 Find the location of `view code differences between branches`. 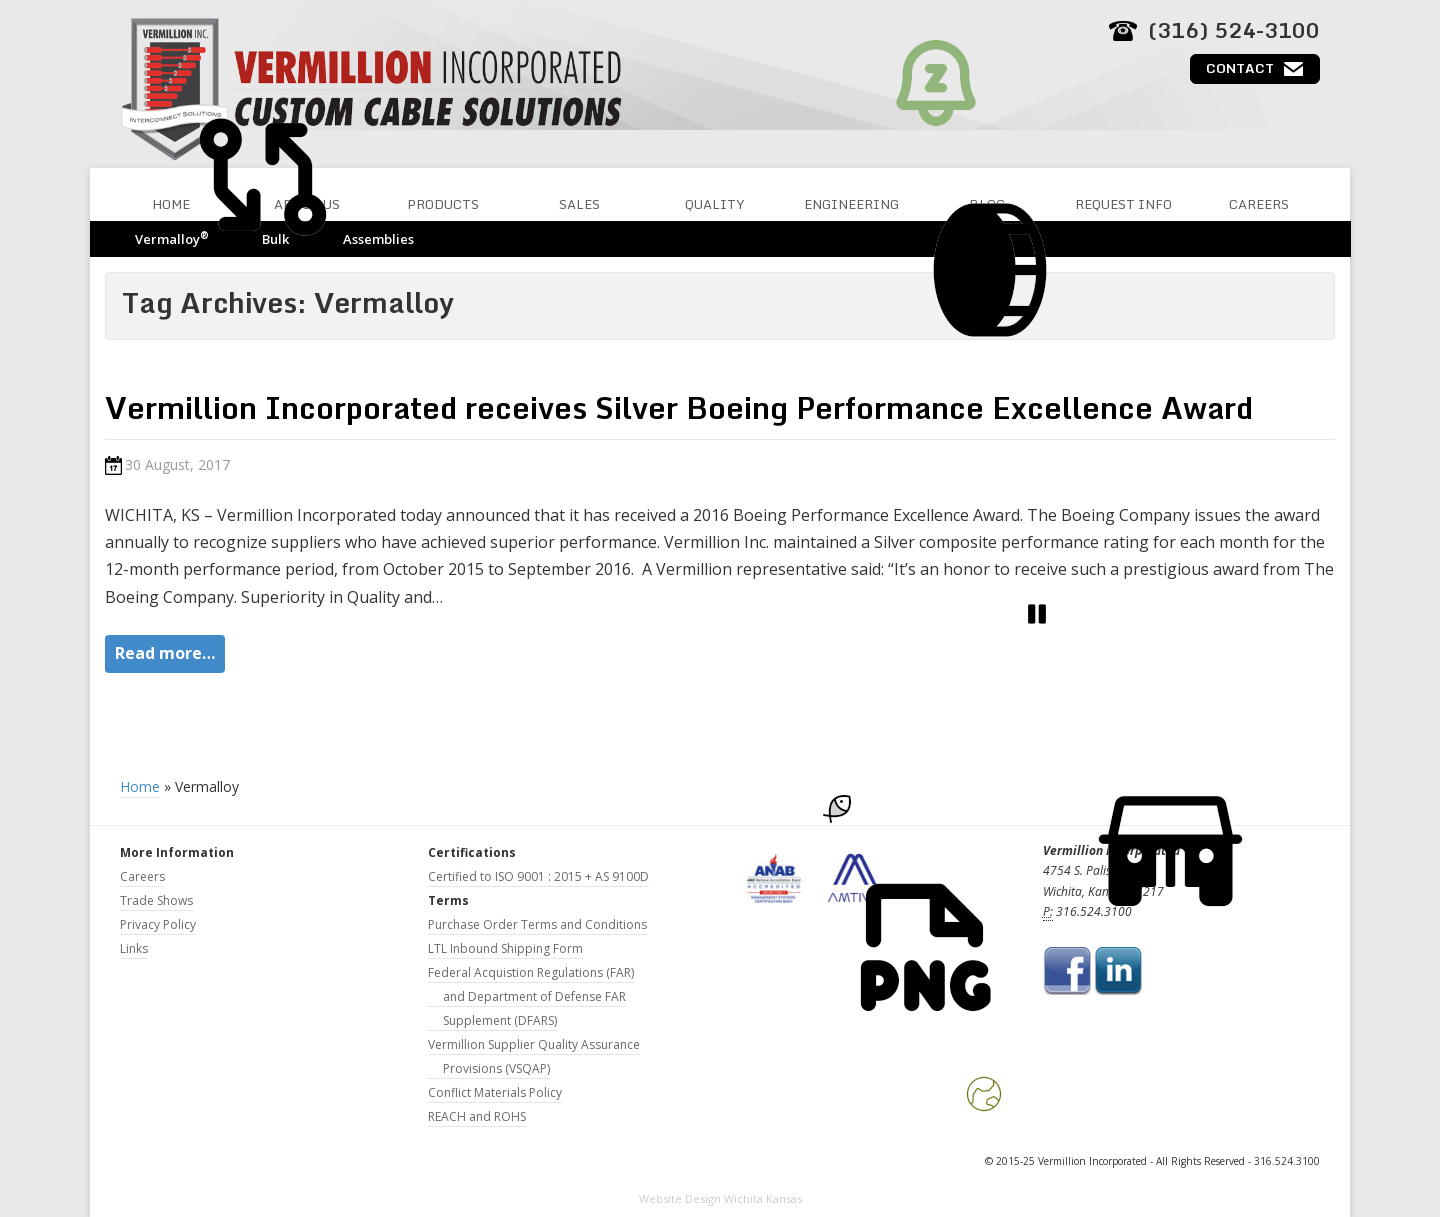

view code differences between branches is located at coordinates (263, 177).